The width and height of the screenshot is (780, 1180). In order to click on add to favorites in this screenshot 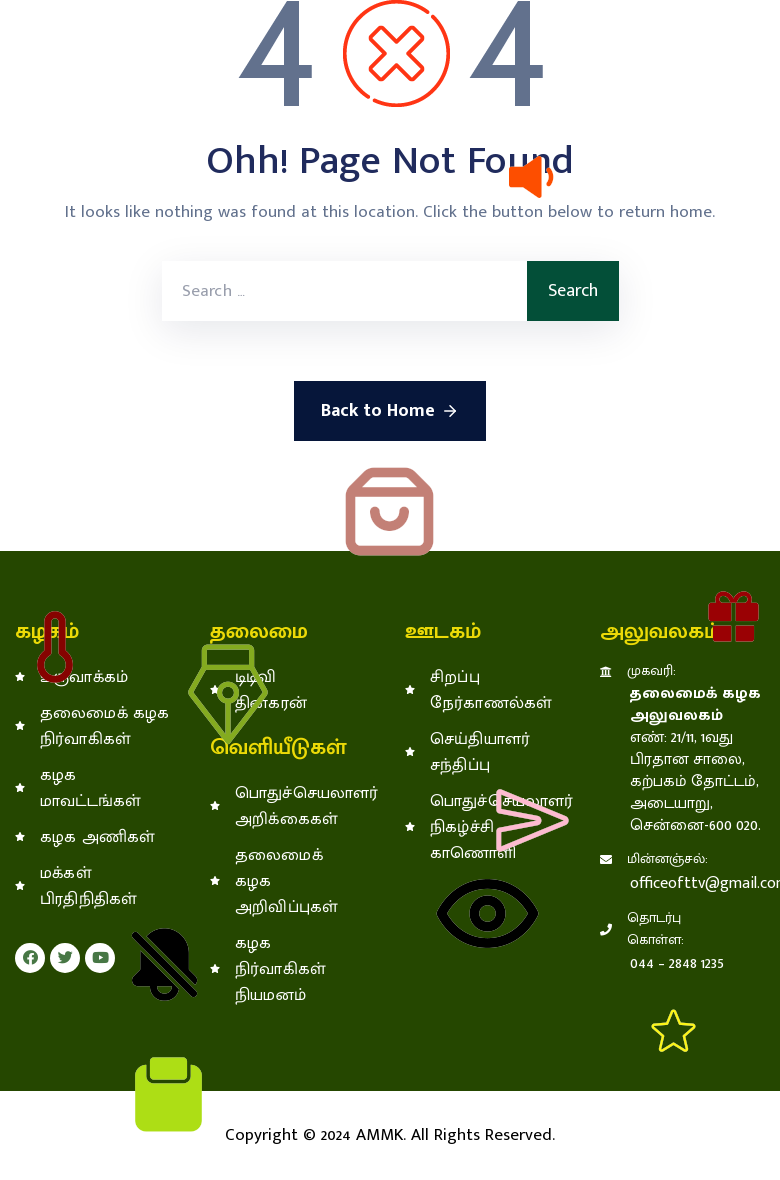, I will do `click(673, 1031)`.